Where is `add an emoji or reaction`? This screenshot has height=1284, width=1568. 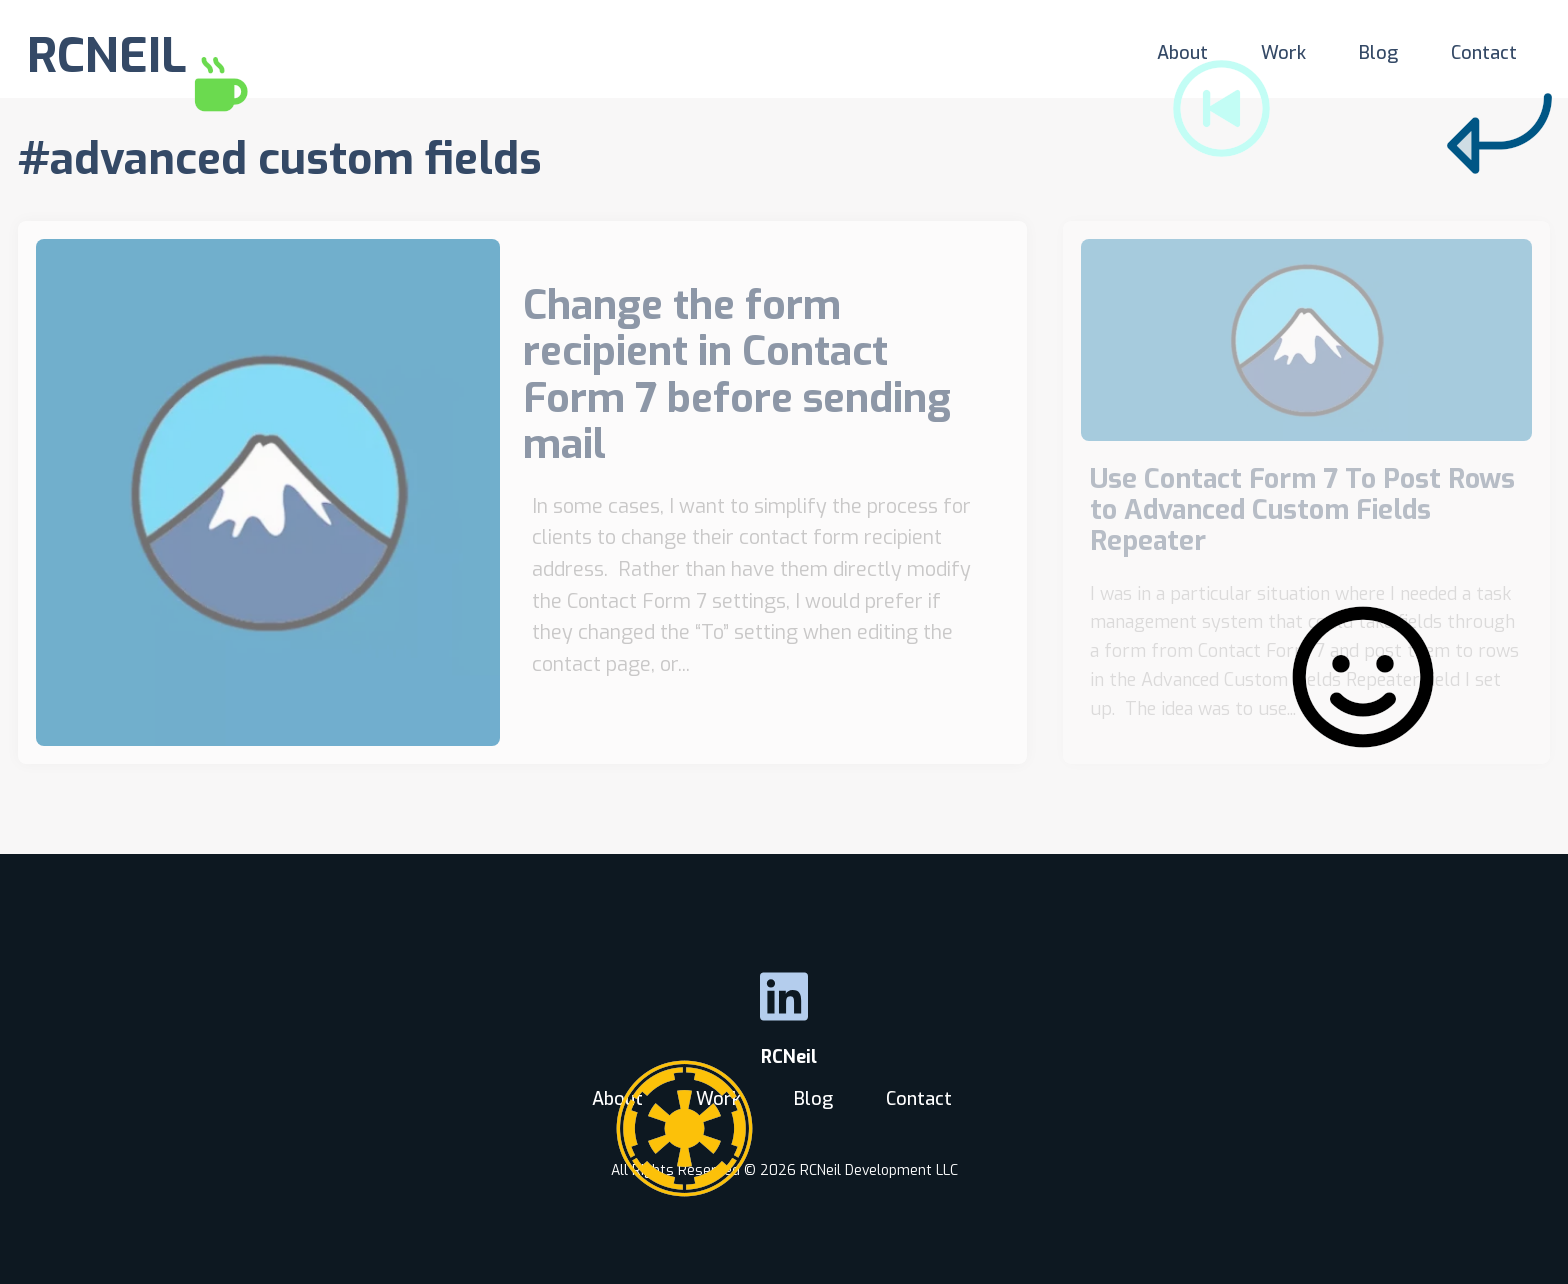
add an emoji or reaction is located at coordinates (1363, 677).